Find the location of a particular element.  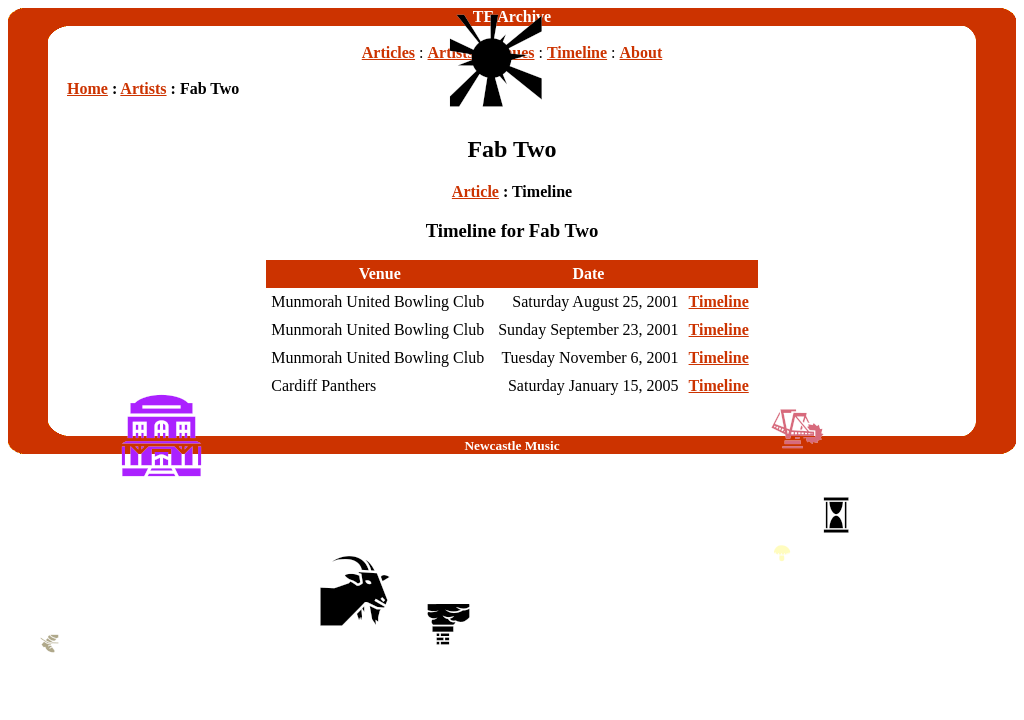

represents Capricorn zodiac sign is located at coordinates (356, 589).